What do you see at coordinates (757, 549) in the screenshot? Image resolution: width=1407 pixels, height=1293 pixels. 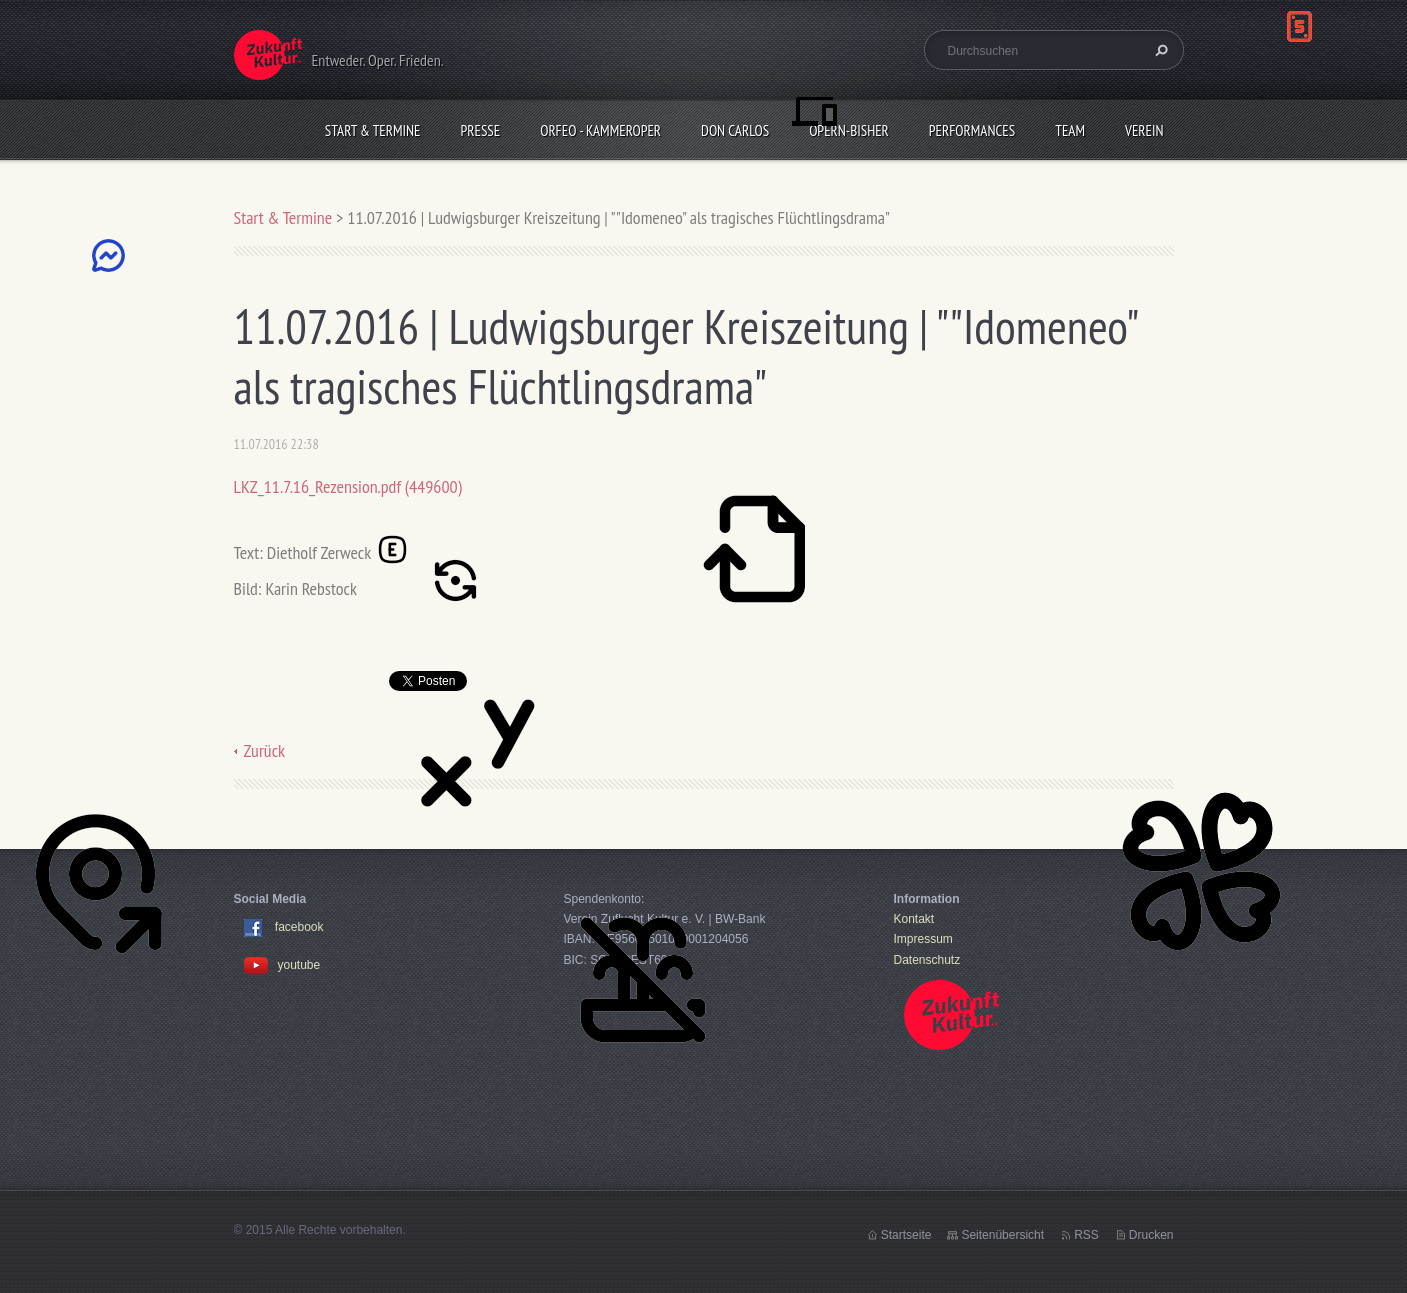 I see `upload a file` at bounding box center [757, 549].